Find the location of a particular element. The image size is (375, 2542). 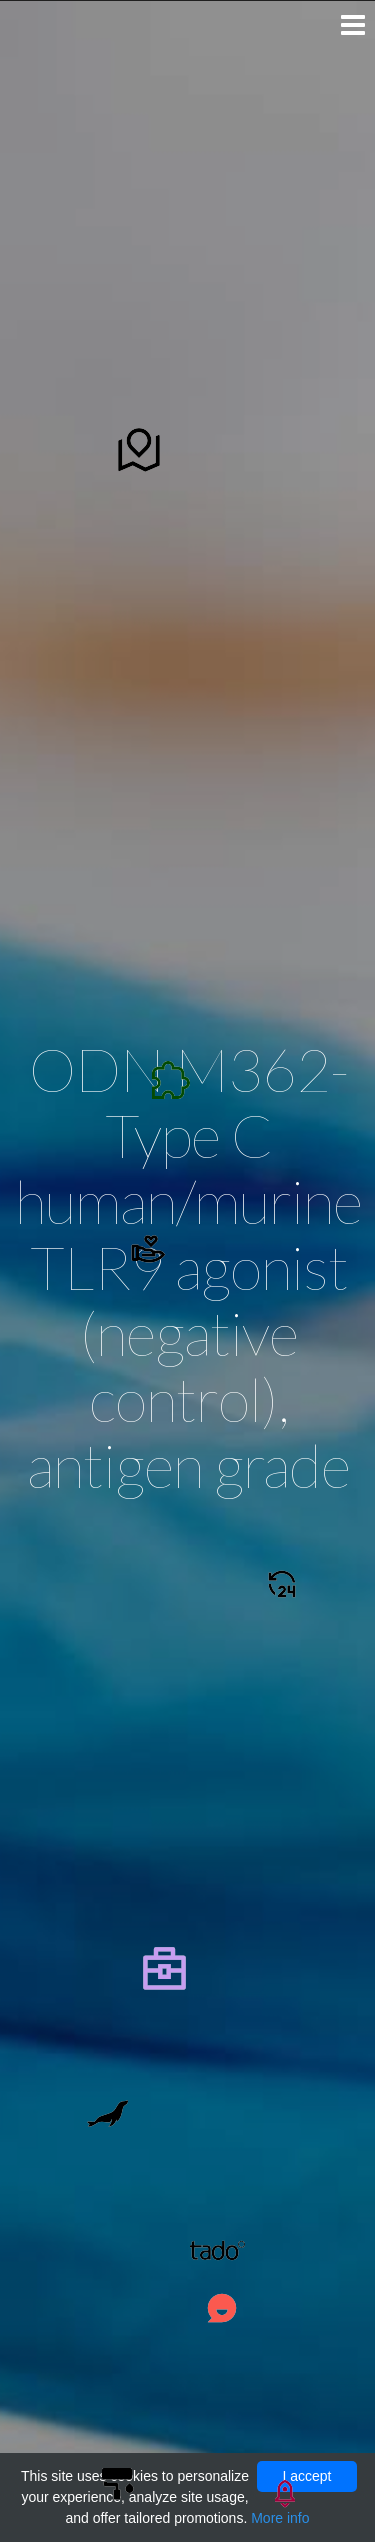

view map directions or navigation is located at coordinates (139, 451).